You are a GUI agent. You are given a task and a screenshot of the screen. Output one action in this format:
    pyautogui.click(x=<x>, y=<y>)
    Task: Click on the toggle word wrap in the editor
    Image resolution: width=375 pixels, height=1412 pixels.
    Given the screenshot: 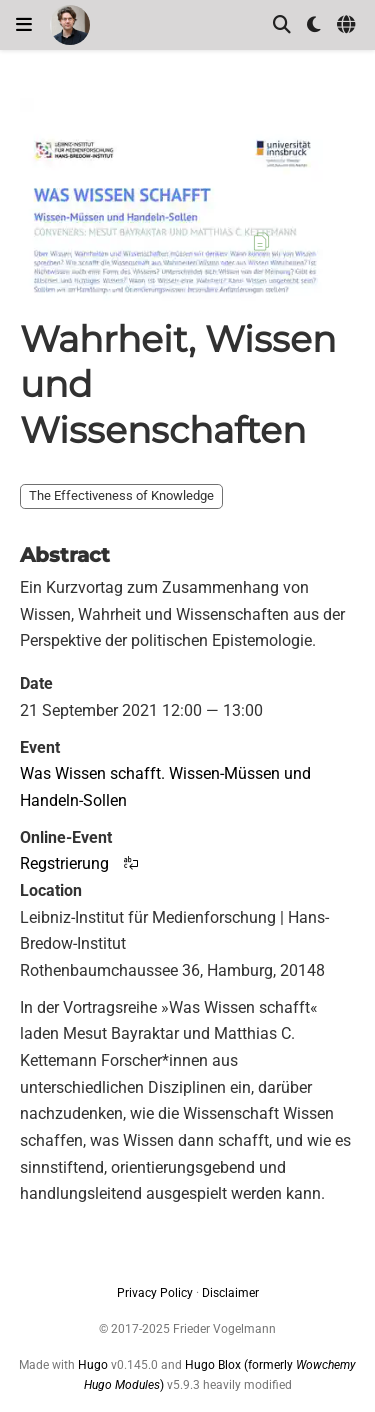 What is the action you would take?
    pyautogui.click(x=131, y=863)
    